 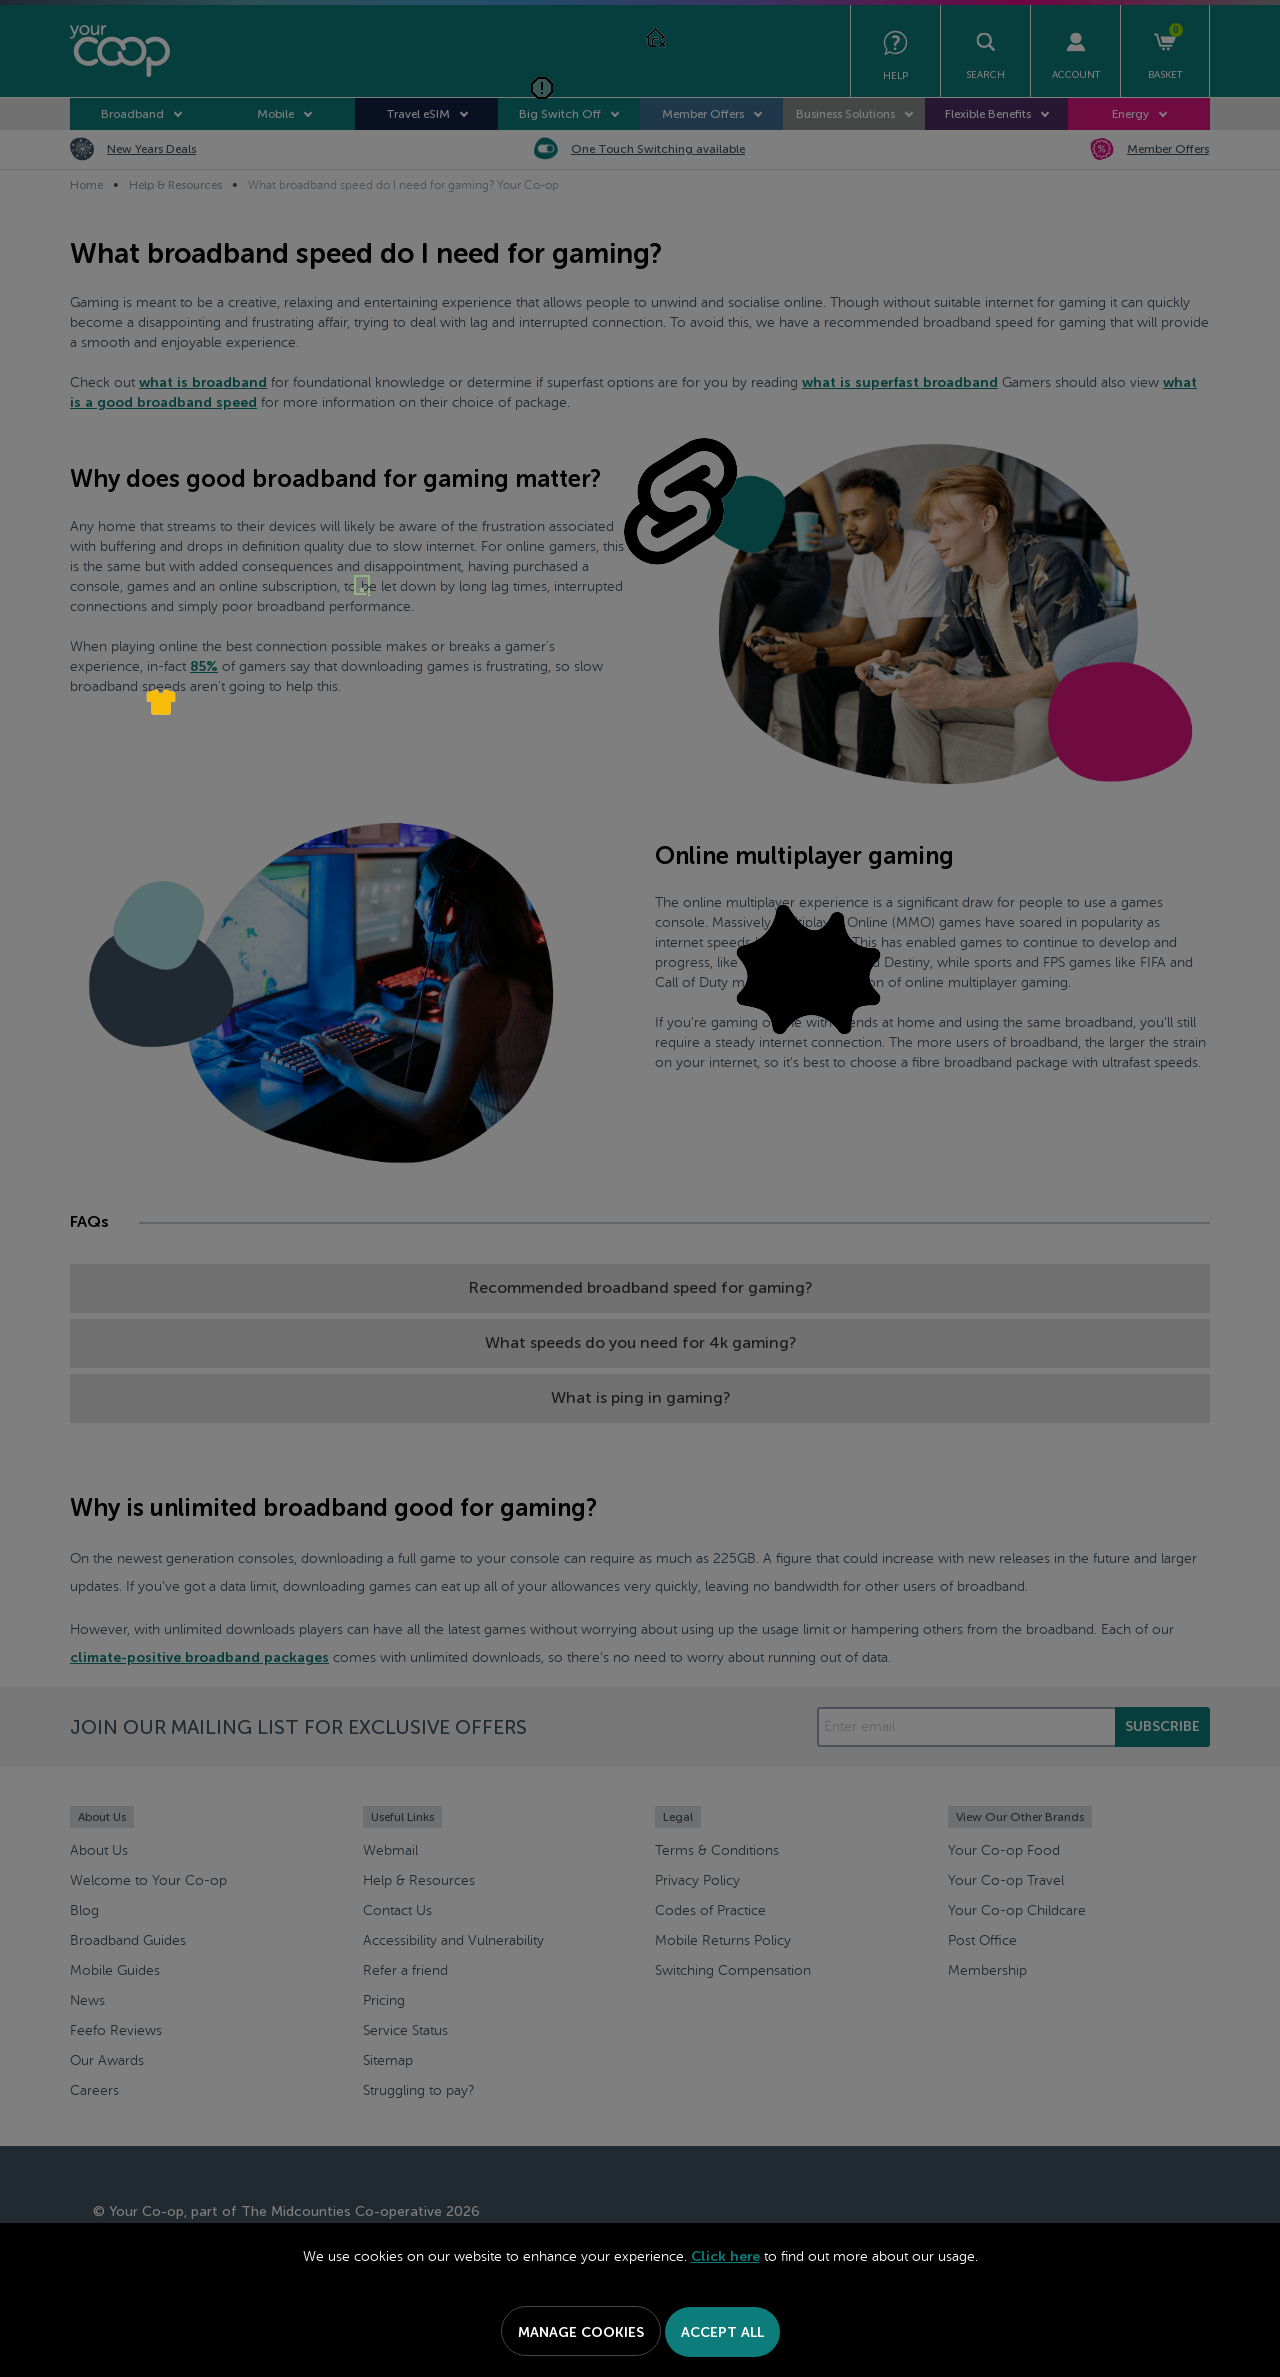 What do you see at coordinates (362, 585) in the screenshot?
I see `tablet device requires attention or has an issue` at bounding box center [362, 585].